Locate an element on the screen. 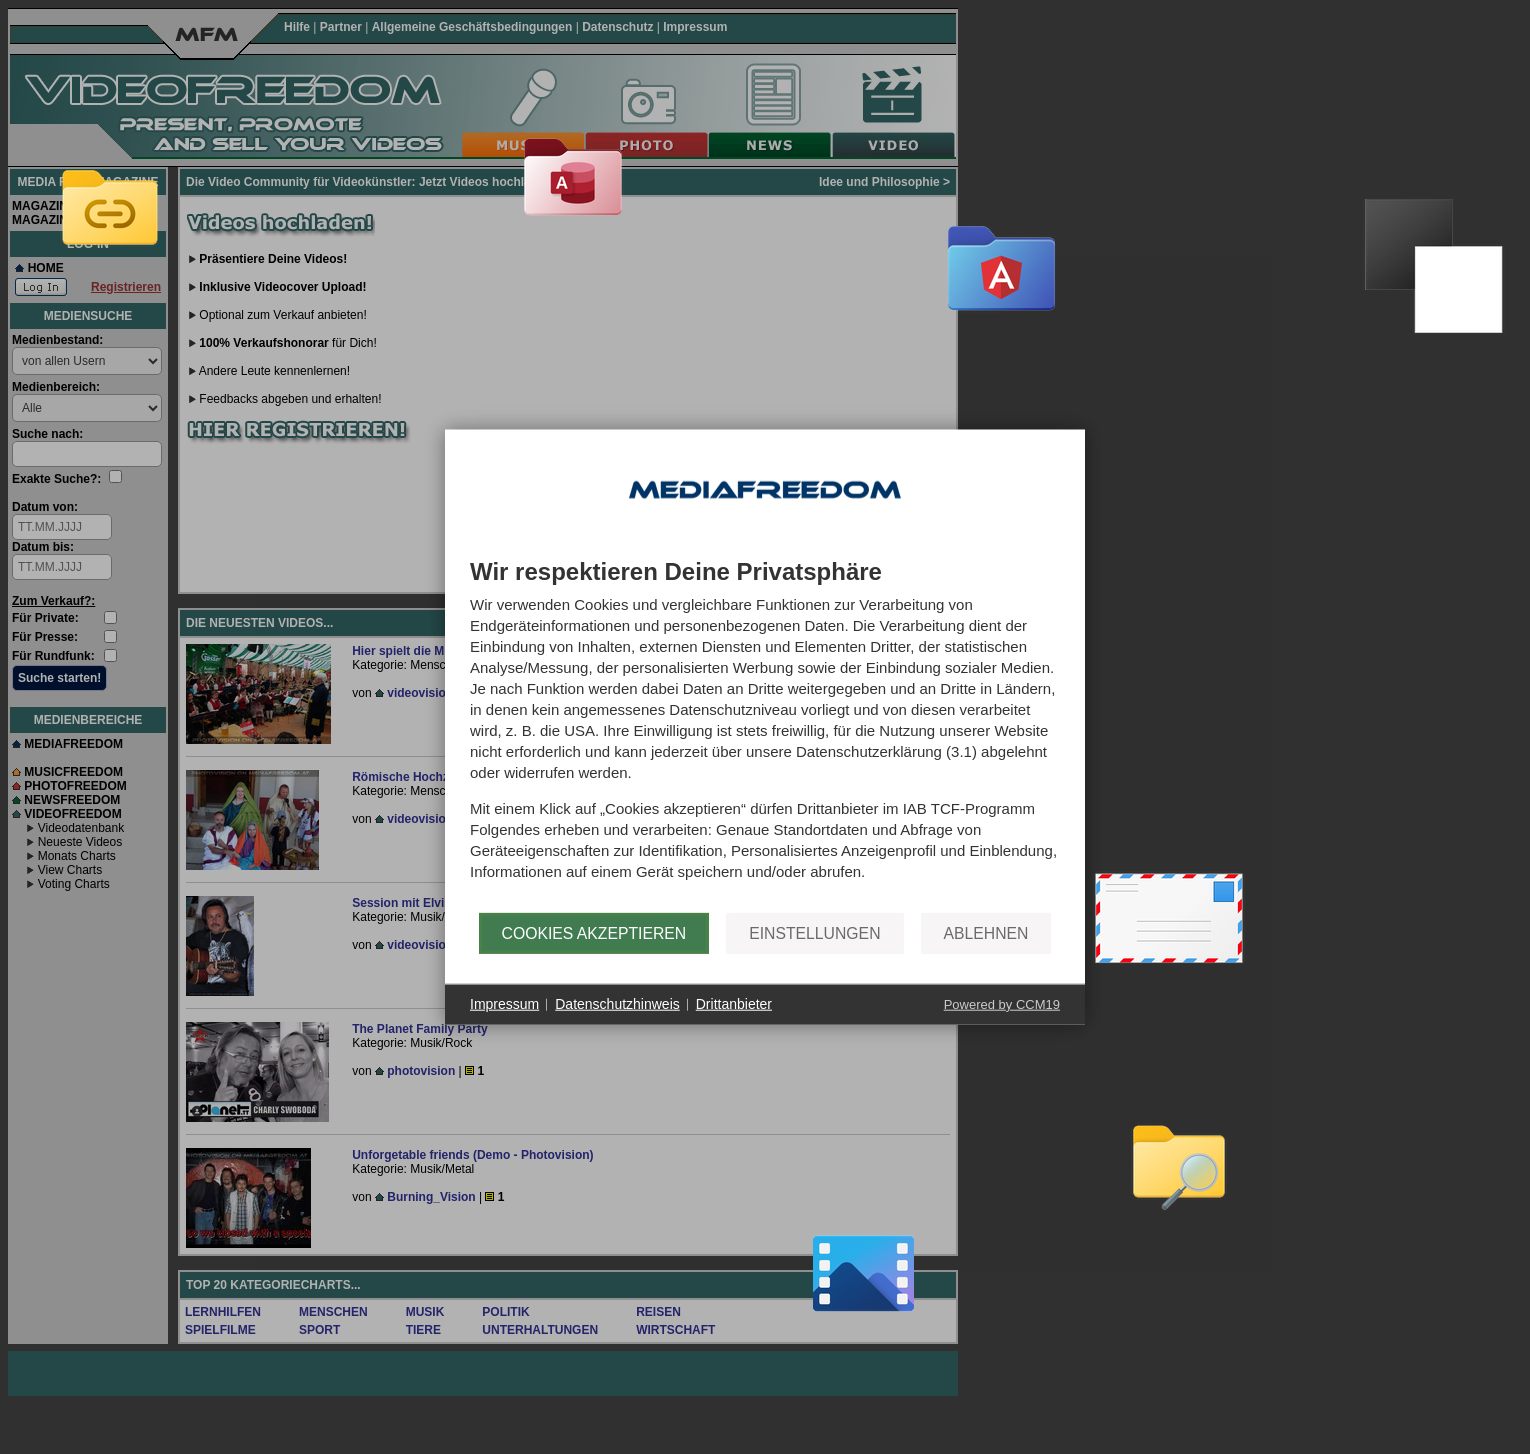  open the video editor app is located at coordinates (863, 1273).